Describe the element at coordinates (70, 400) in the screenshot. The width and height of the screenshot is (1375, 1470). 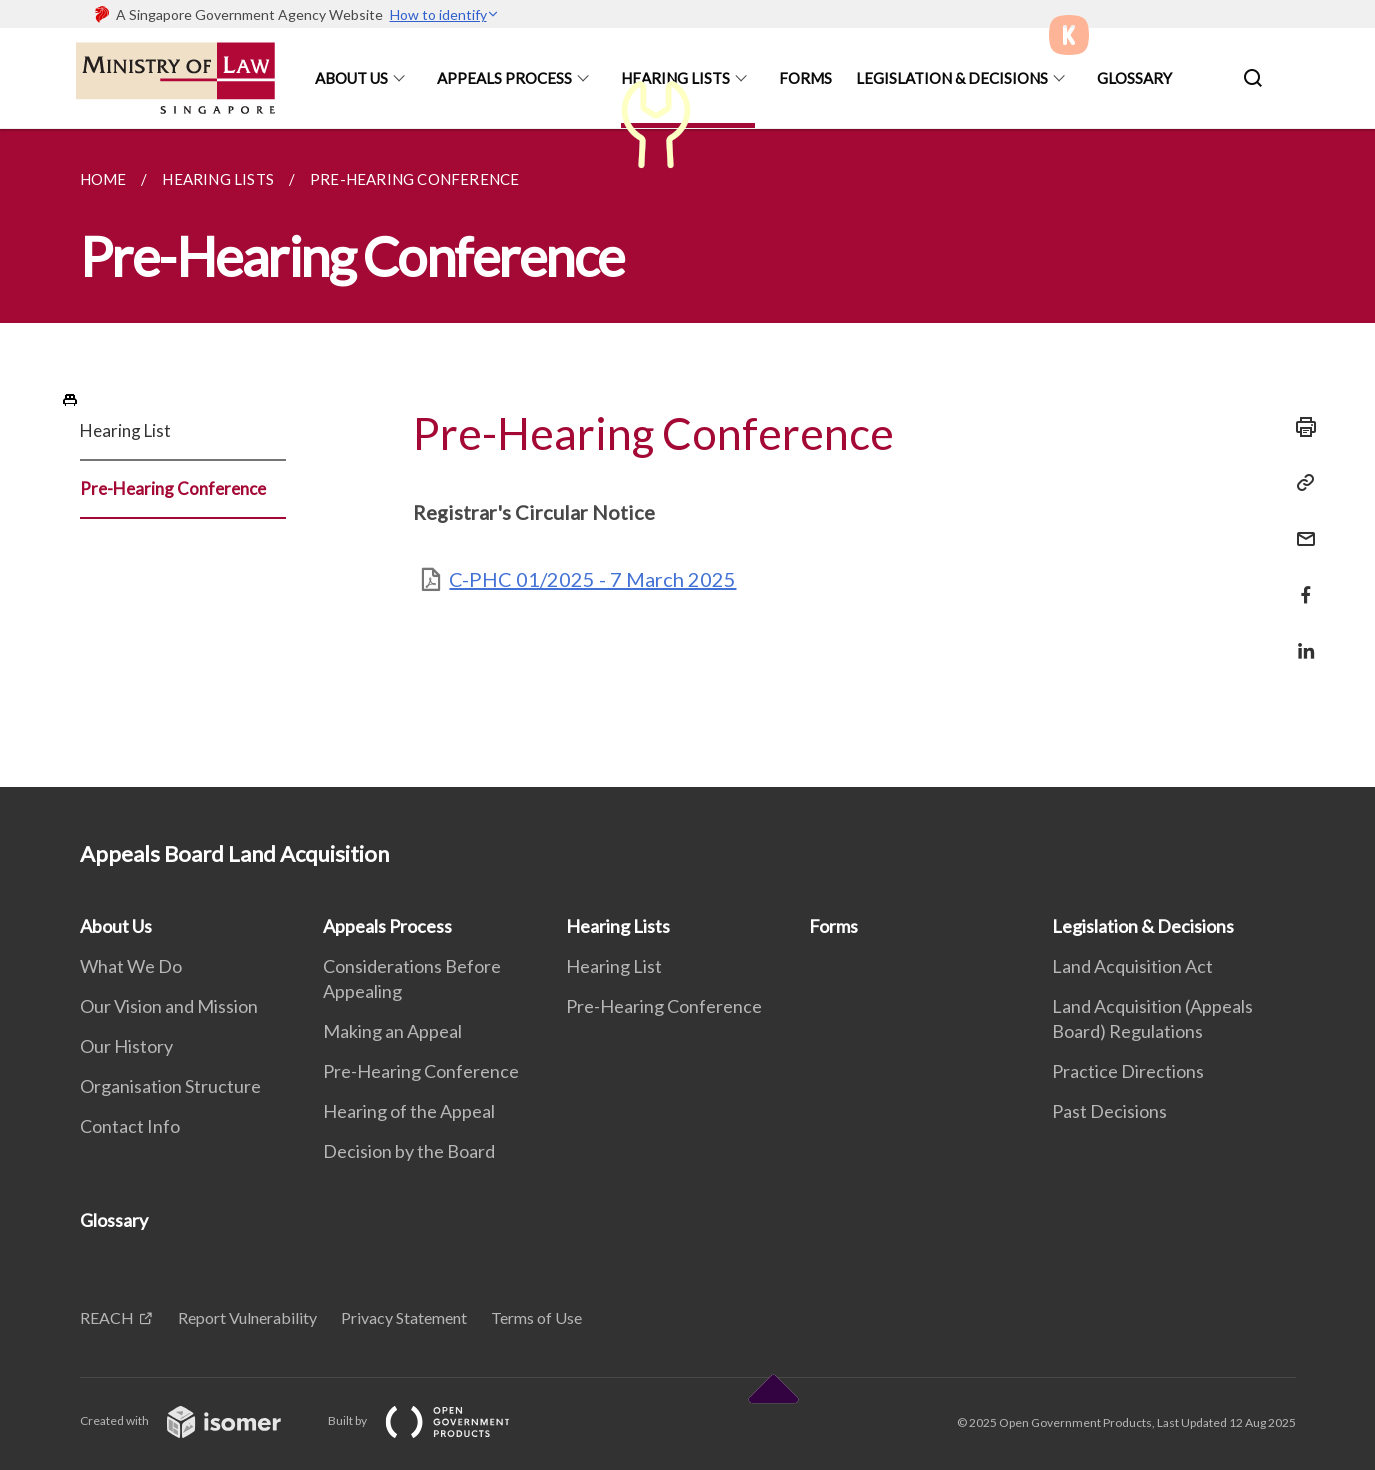
I see `view single room accommodation options` at that location.